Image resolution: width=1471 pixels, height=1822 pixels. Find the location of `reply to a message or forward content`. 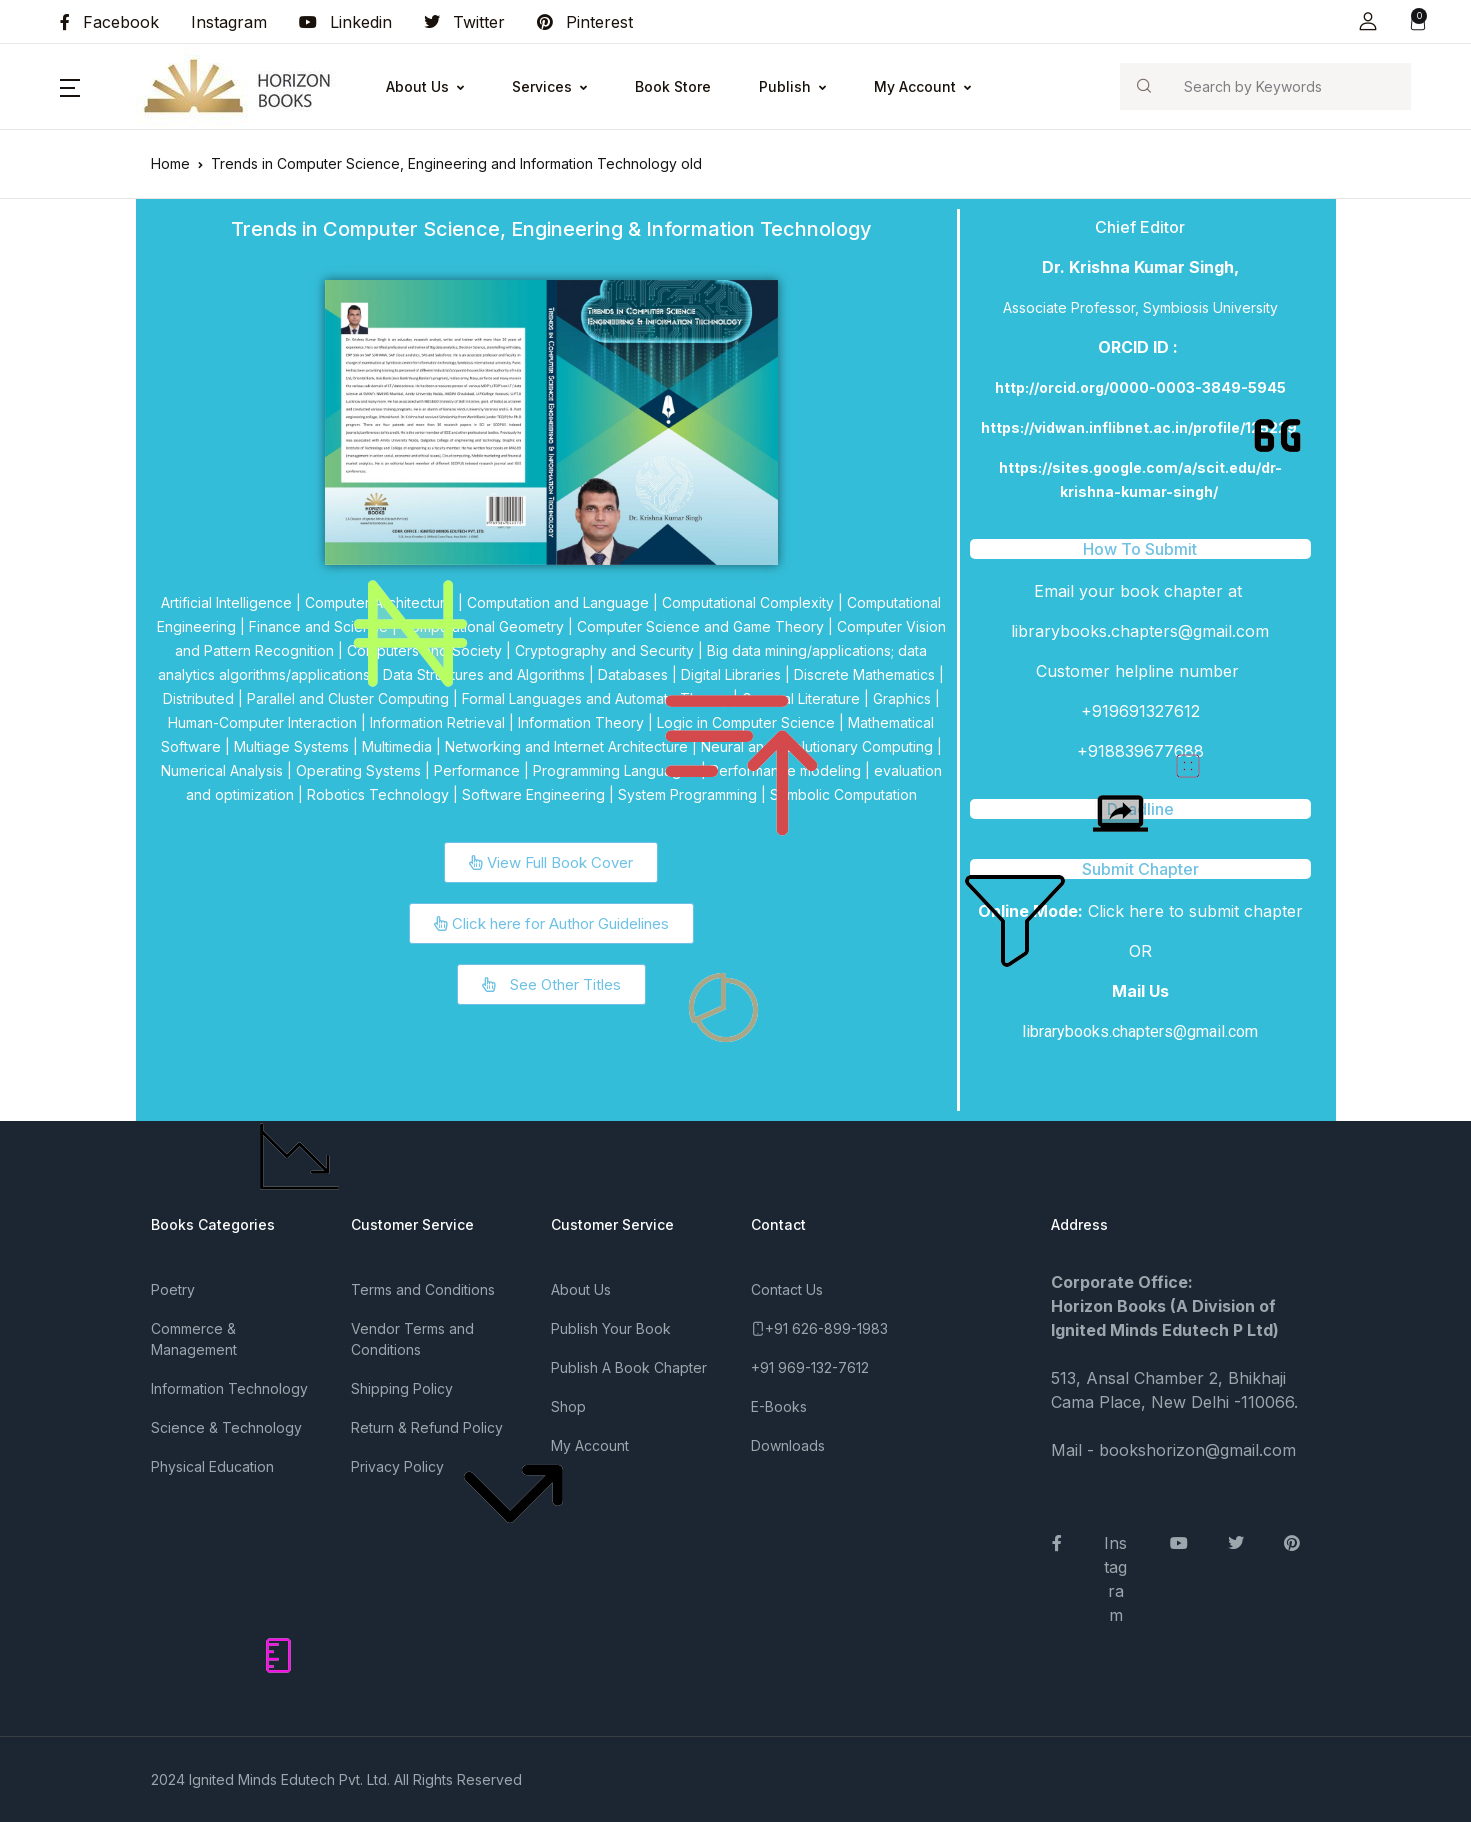

reply to a message or forward content is located at coordinates (513, 1490).